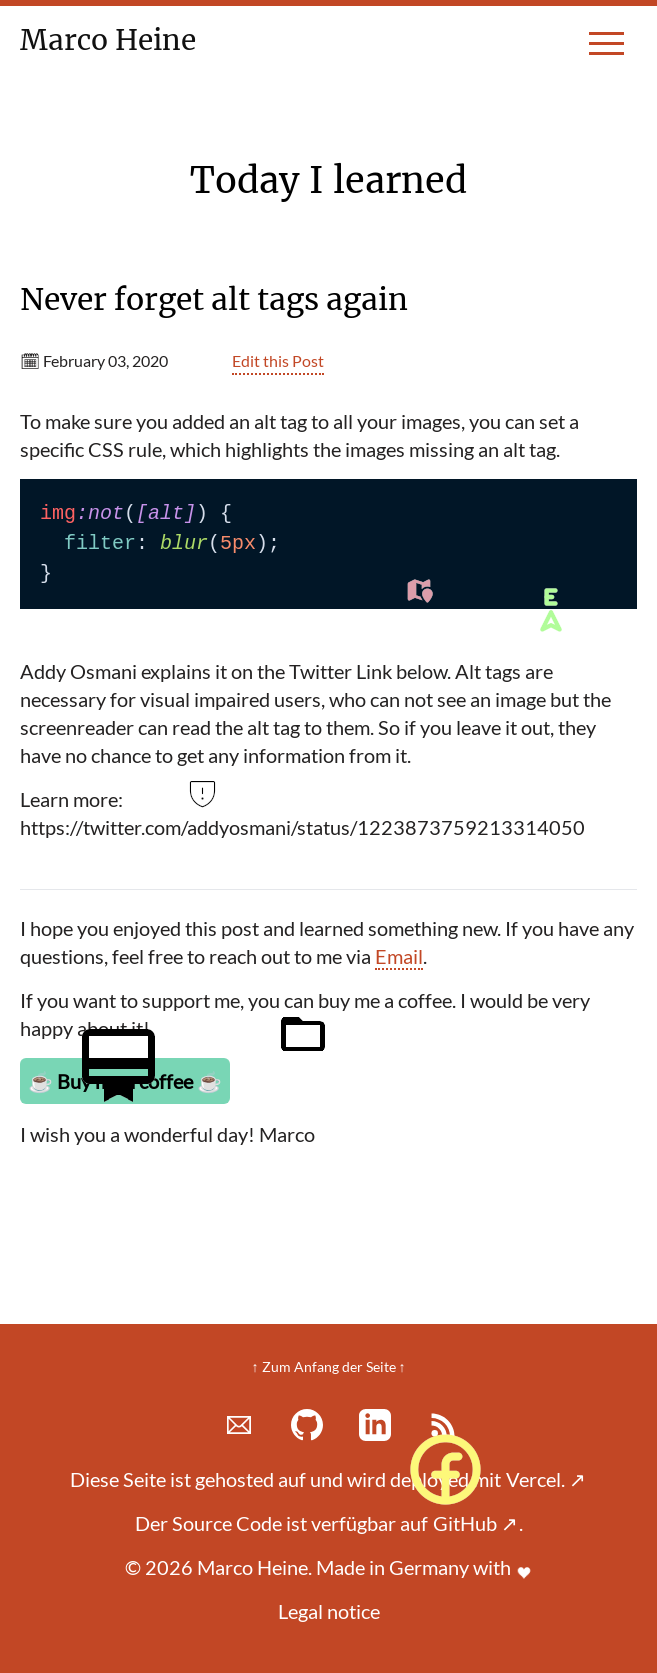 The width and height of the screenshot is (657, 1673). What do you see at coordinates (445, 1469) in the screenshot?
I see `open facebook app` at bounding box center [445, 1469].